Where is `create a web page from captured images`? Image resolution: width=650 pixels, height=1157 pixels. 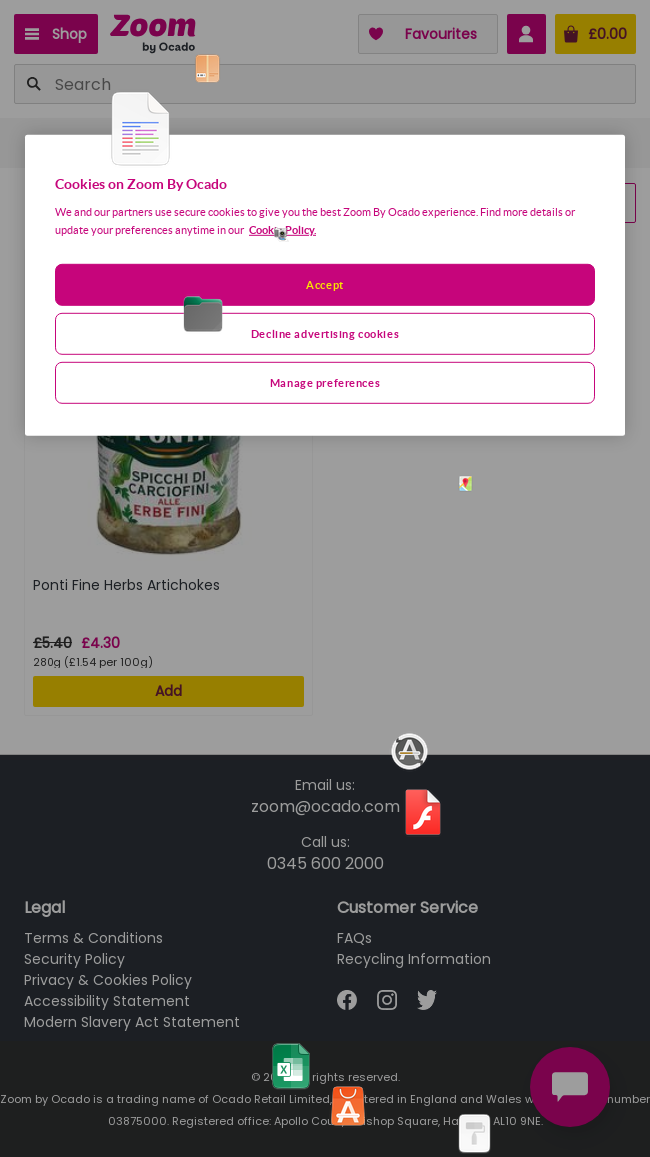 create a web page from captured images is located at coordinates (280, 234).